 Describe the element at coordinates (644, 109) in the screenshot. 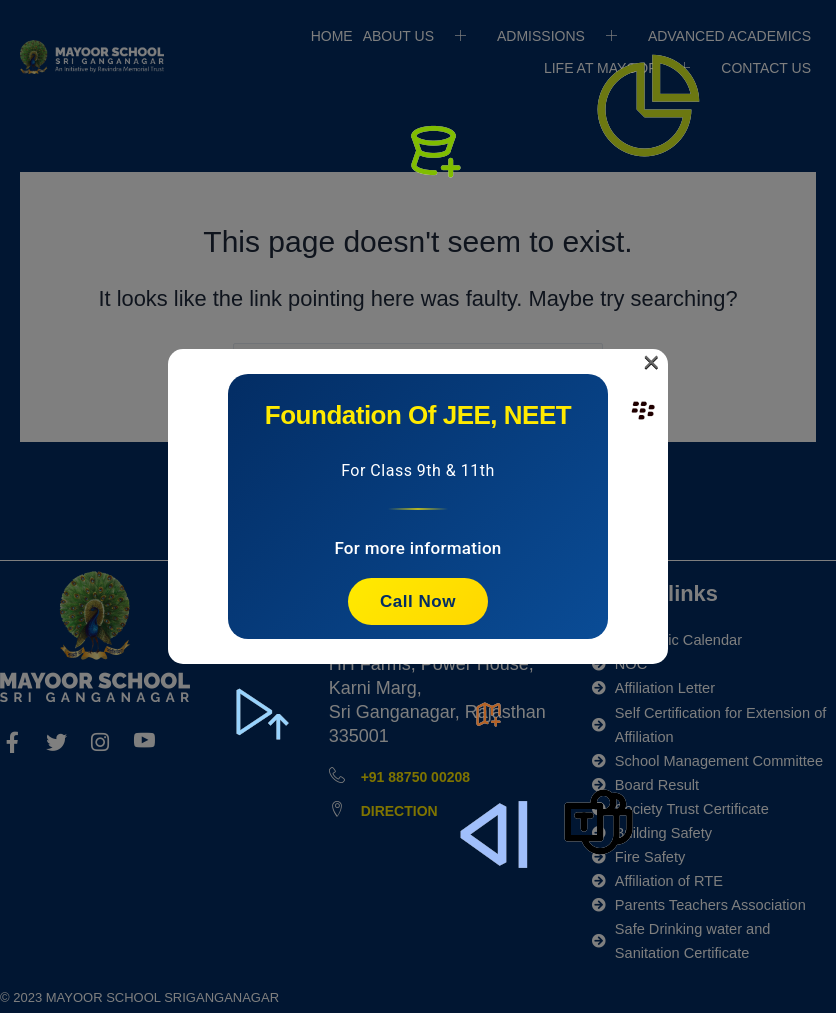

I see `view data breakdown or statistics` at that location.